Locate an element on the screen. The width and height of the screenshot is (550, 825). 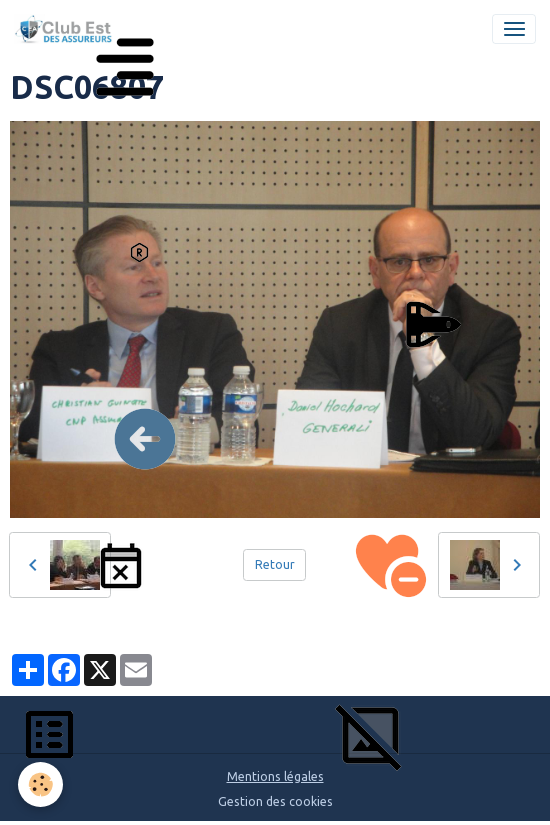
remove from favorites is located at coordinates (391, 562).